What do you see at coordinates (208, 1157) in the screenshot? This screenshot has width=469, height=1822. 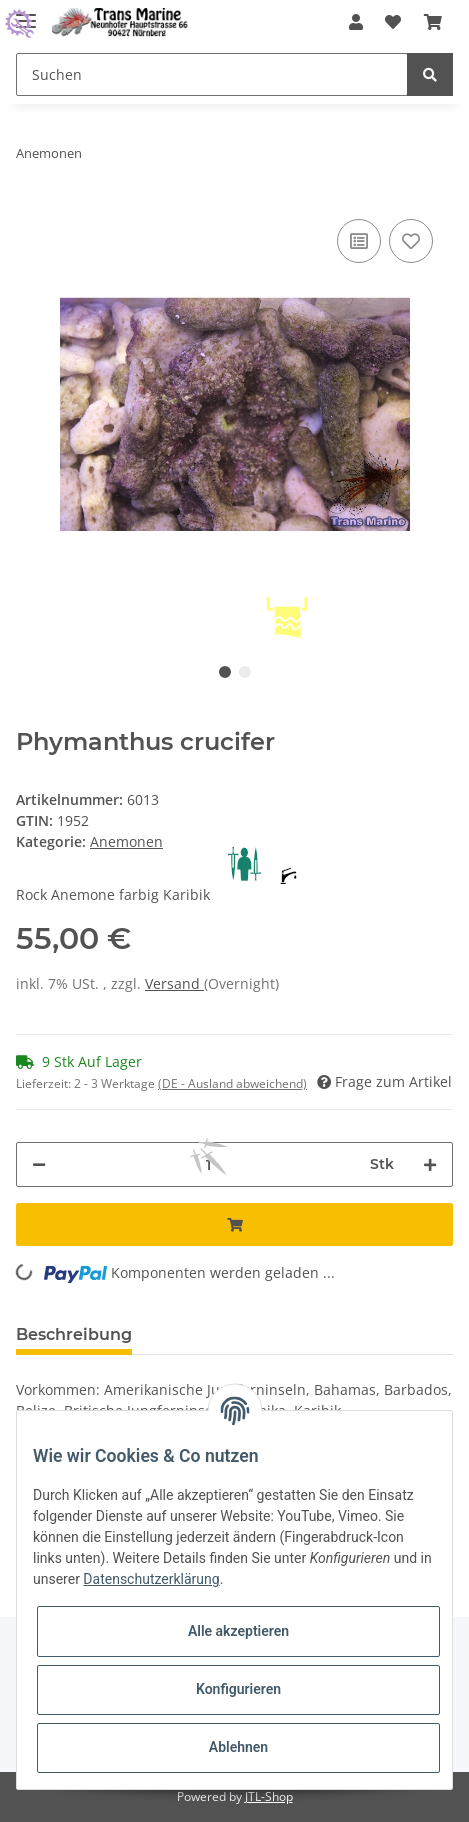 I see `assassin or rogue character class icon` at bounding box center [208, 1157].